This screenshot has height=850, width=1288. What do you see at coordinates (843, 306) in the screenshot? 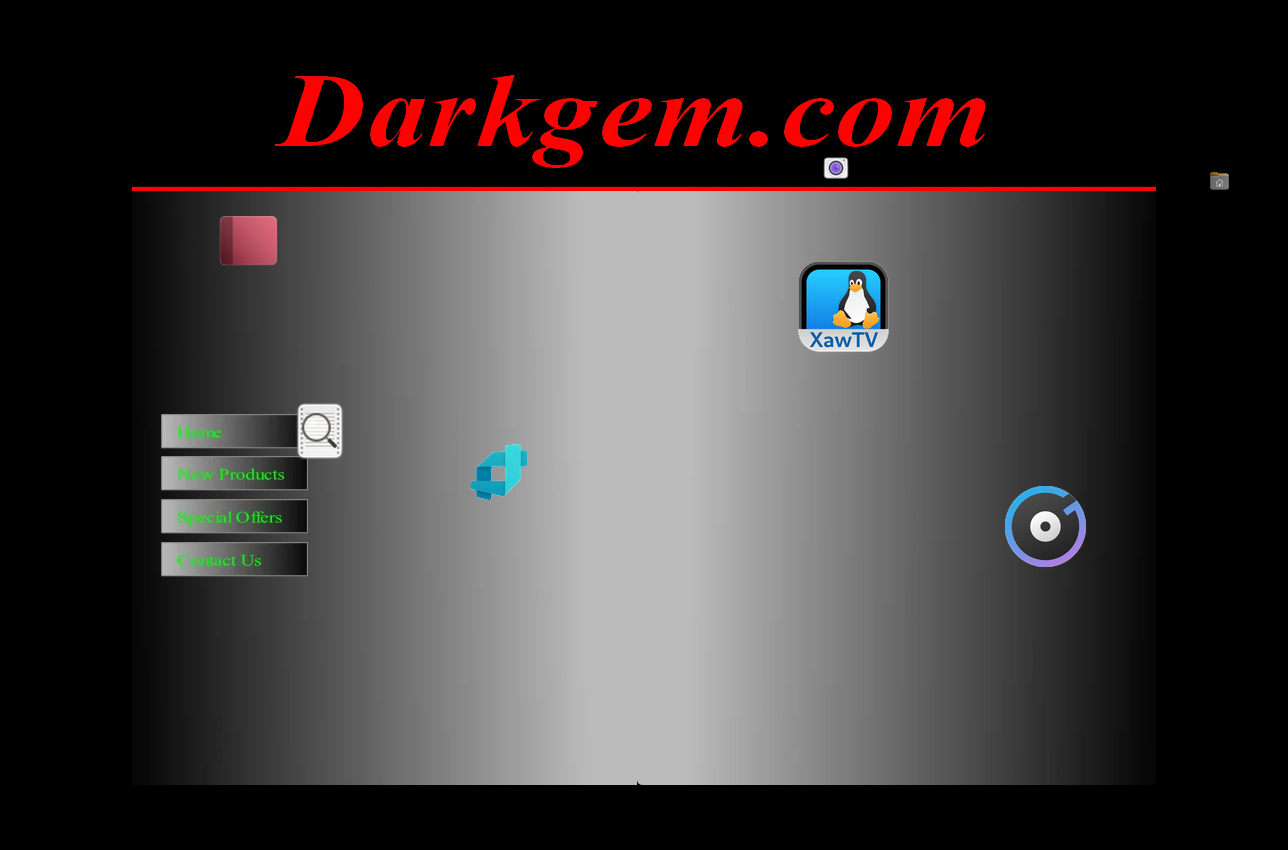
I see `launch xawtv television viewer application` at bounding box center [843, 306].